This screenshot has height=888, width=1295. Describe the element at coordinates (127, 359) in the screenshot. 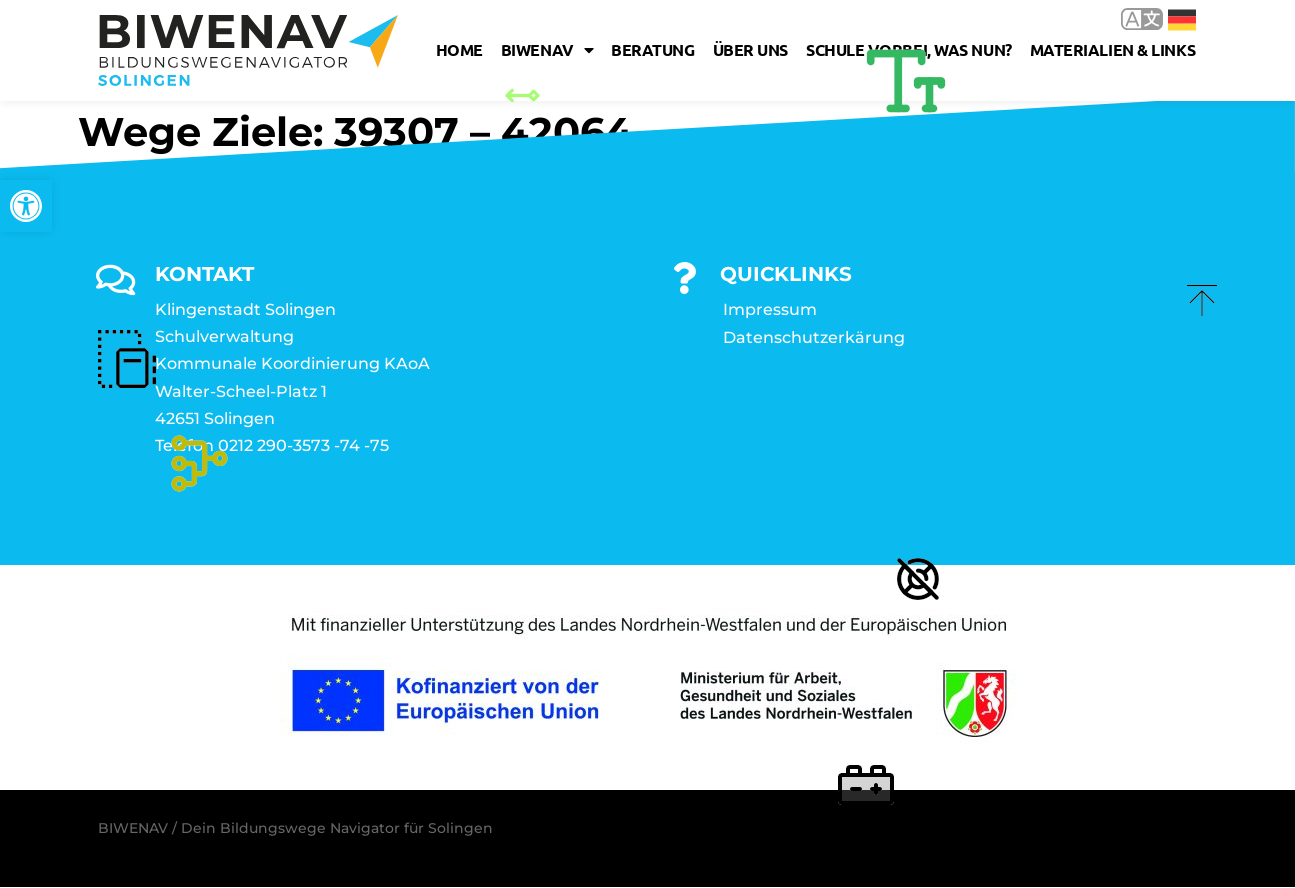

I see `create a new notebook from template` at that location.